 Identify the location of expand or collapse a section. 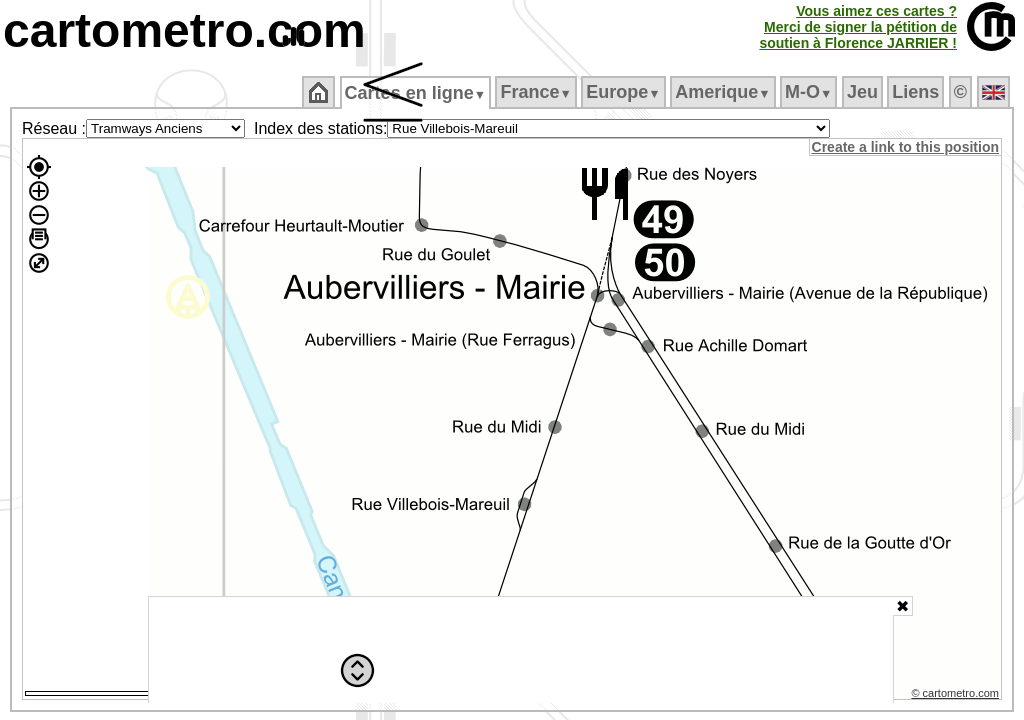
(357, 670).